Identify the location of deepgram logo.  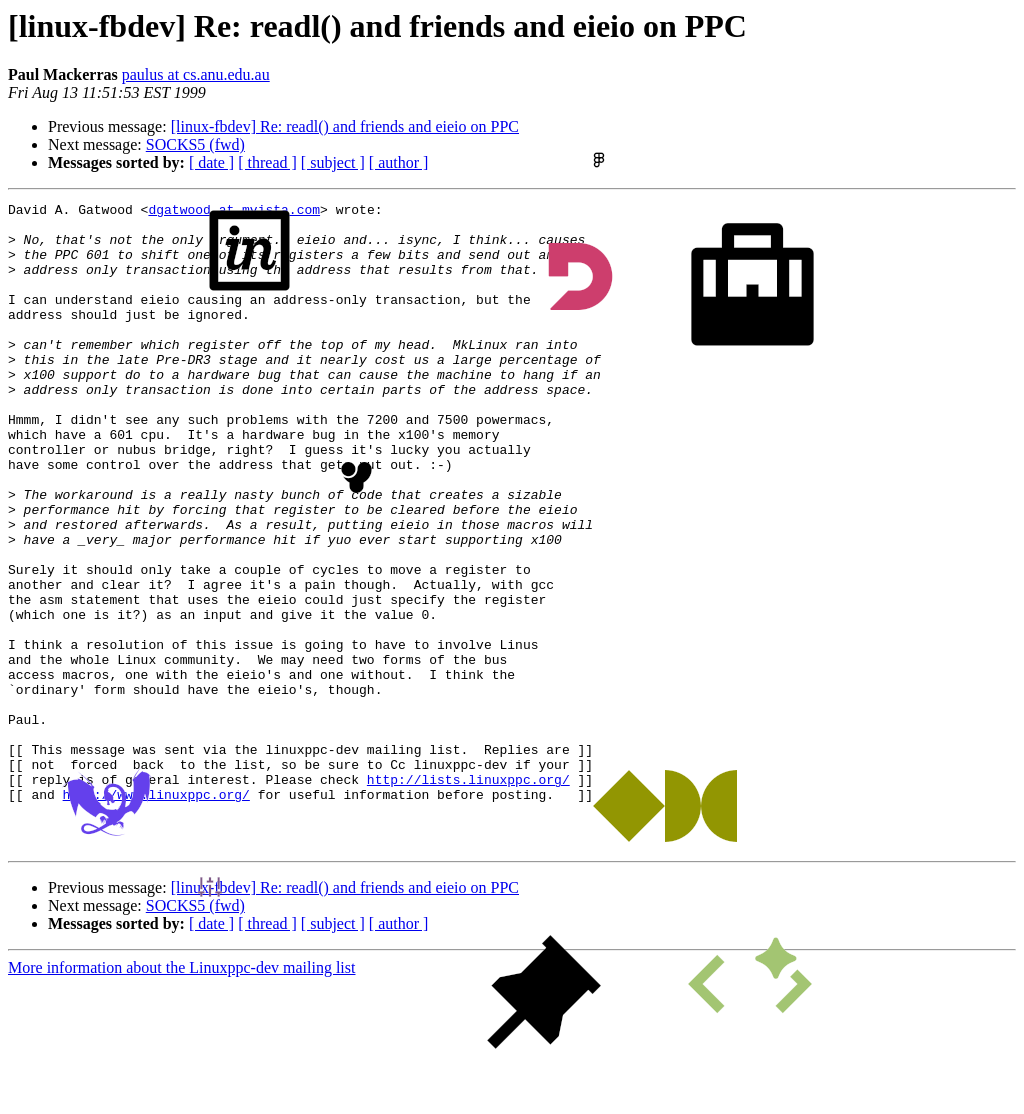
(580, 276).